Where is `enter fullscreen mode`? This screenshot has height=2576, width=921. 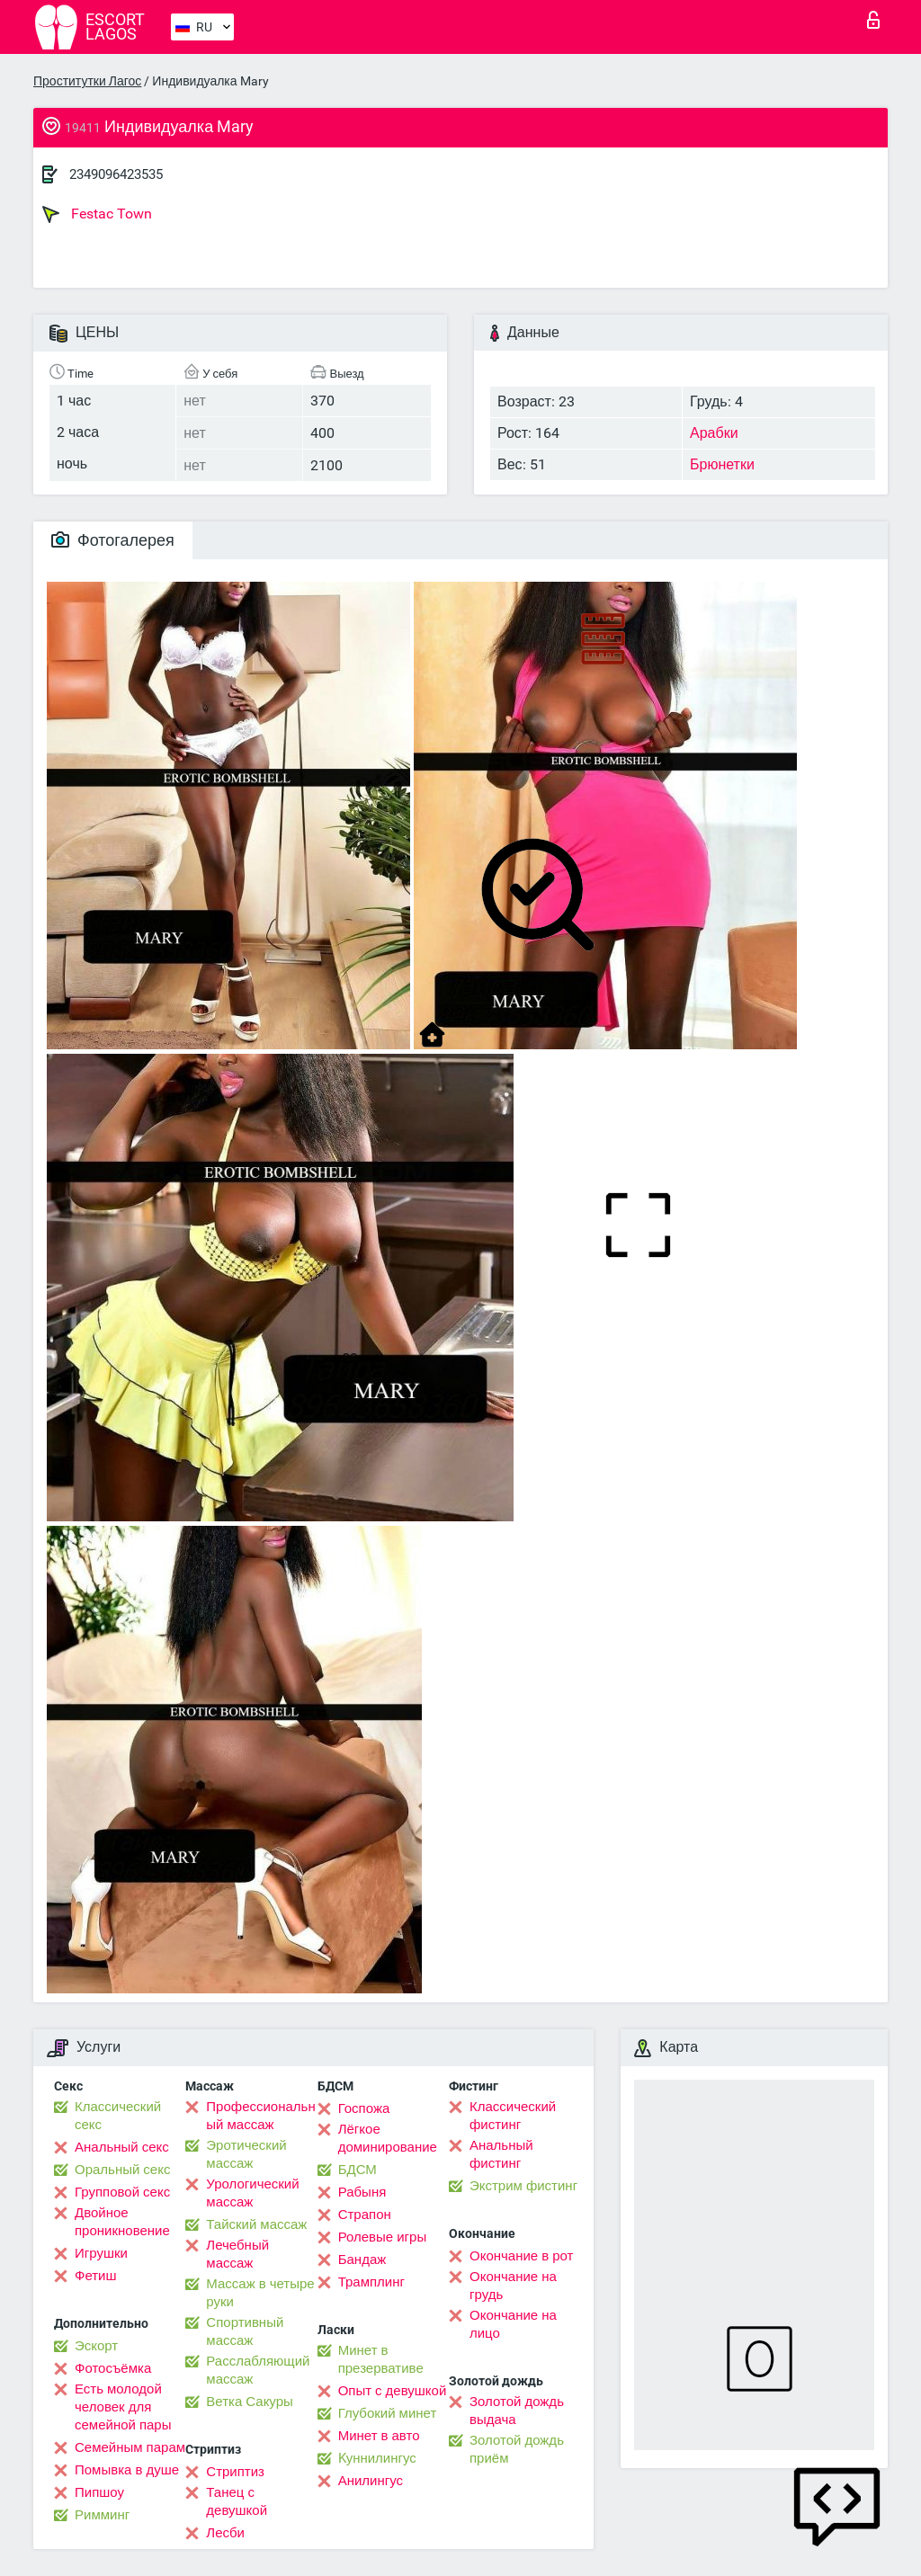
enter fullscreen mode is located at coordinates (638, 1225).